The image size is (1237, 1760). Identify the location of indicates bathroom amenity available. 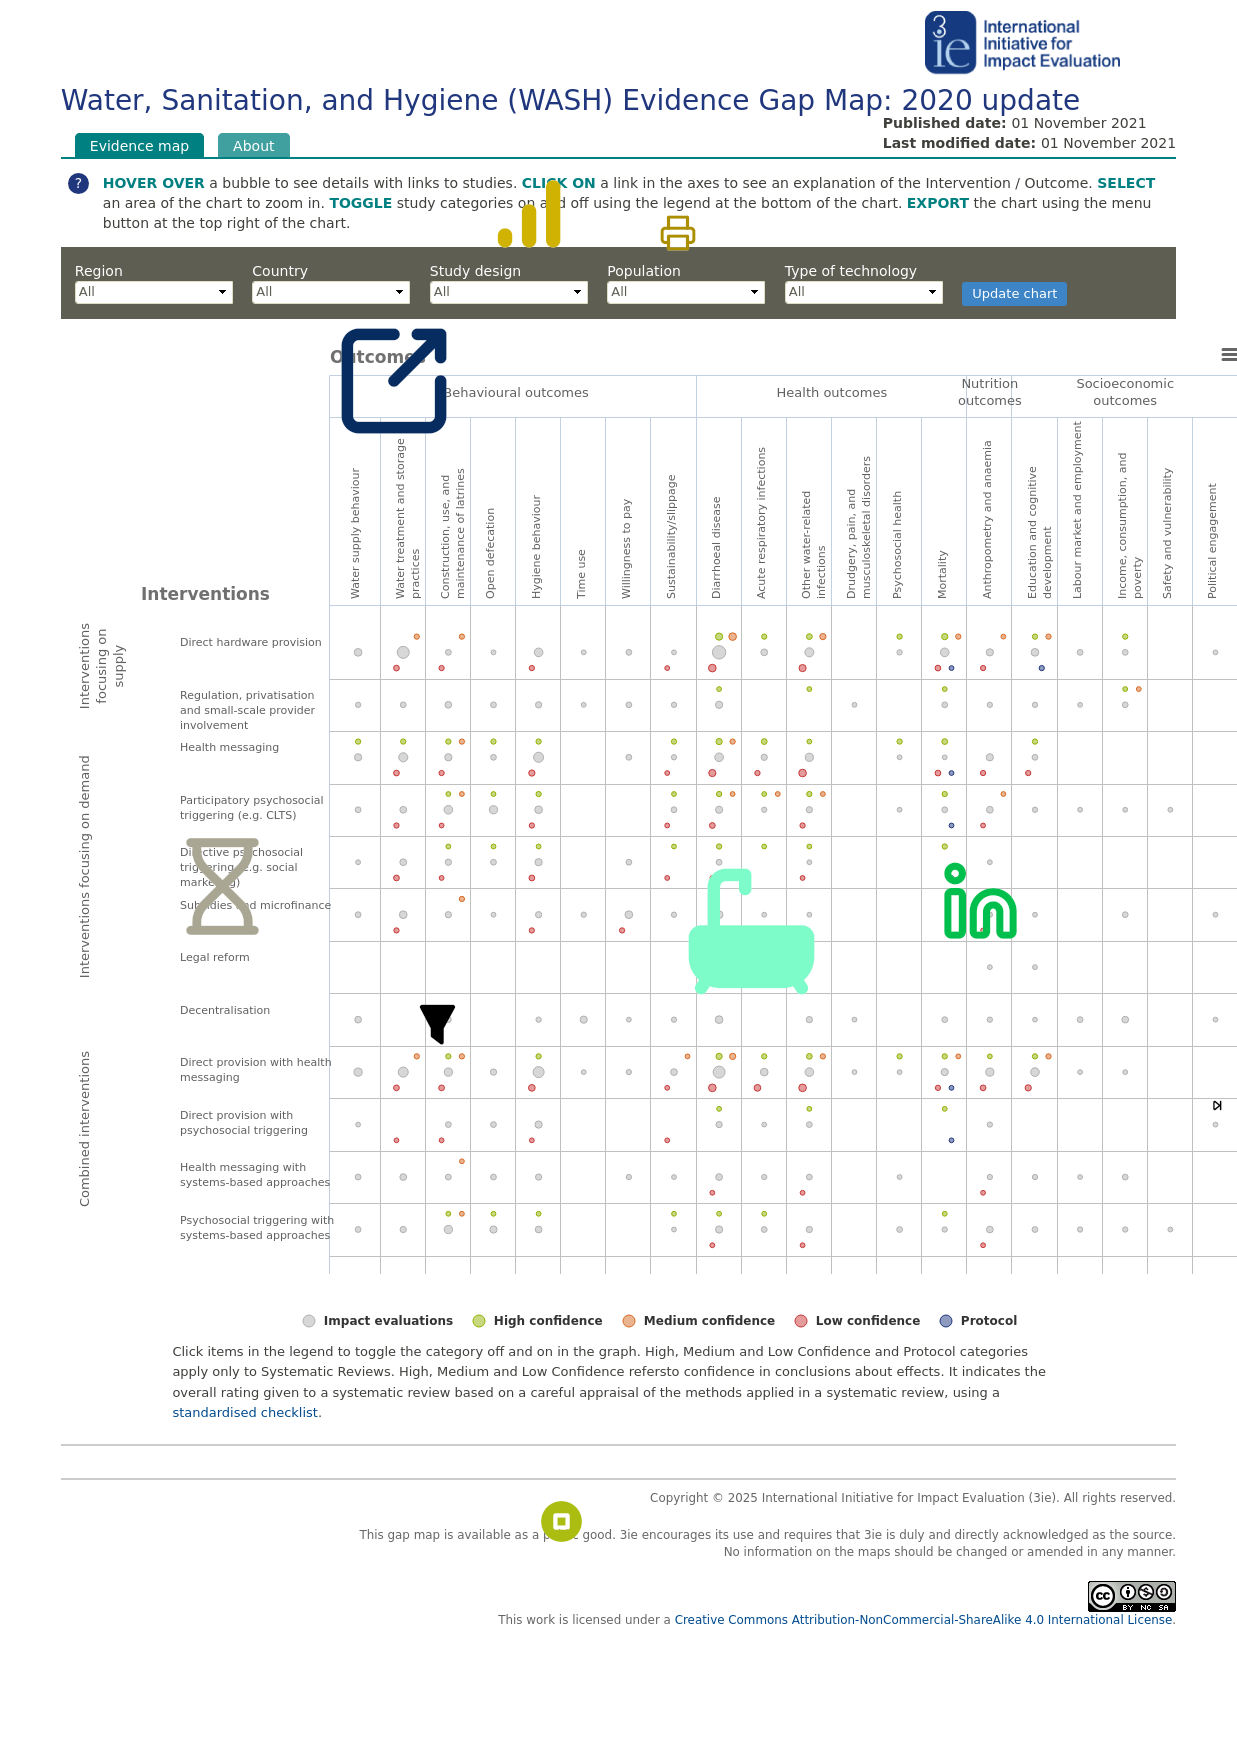
(751, 931).